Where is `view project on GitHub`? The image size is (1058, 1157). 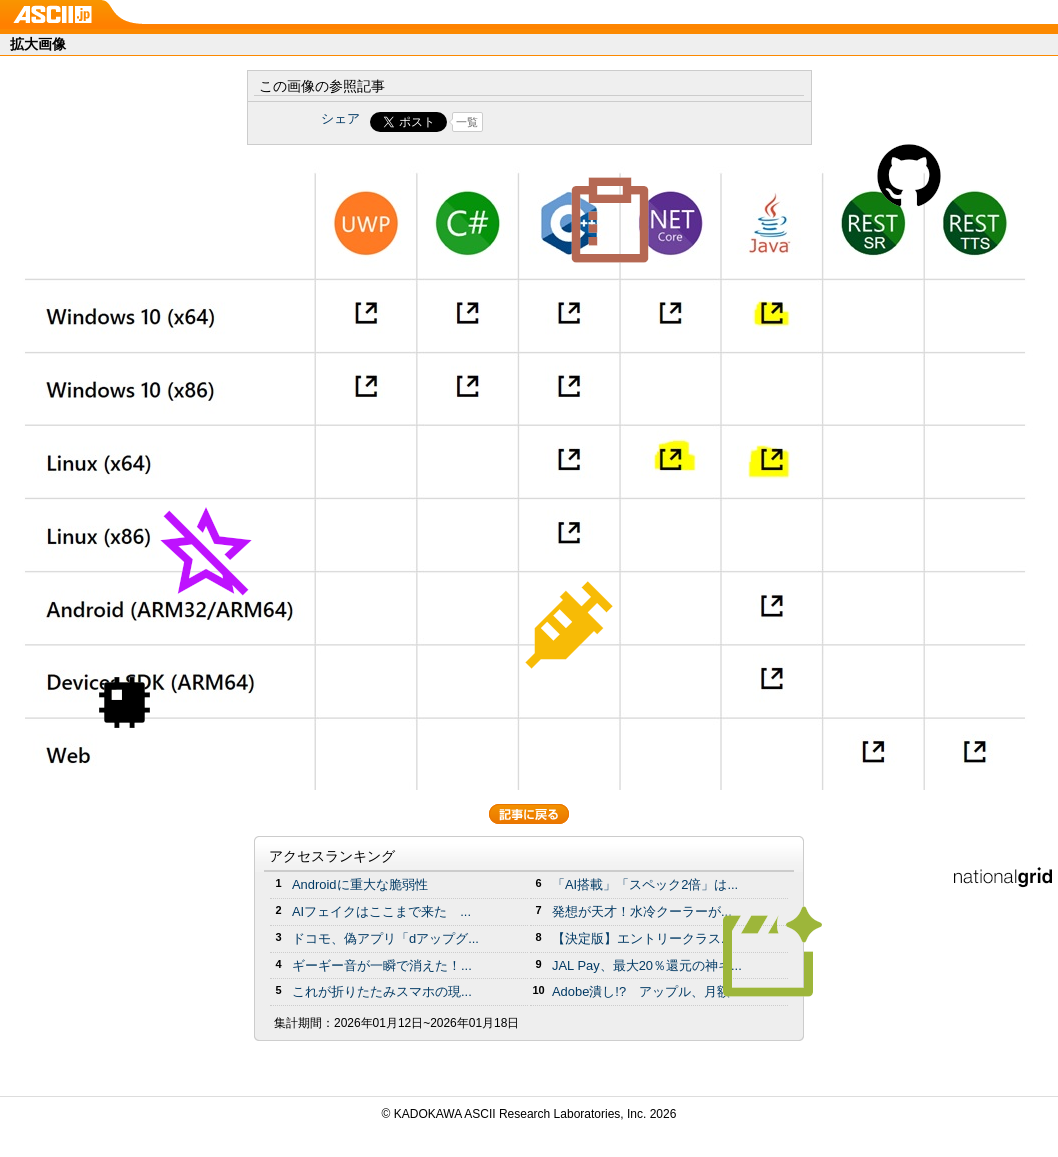
view project on GitHub is located at coordinates (909, 176).